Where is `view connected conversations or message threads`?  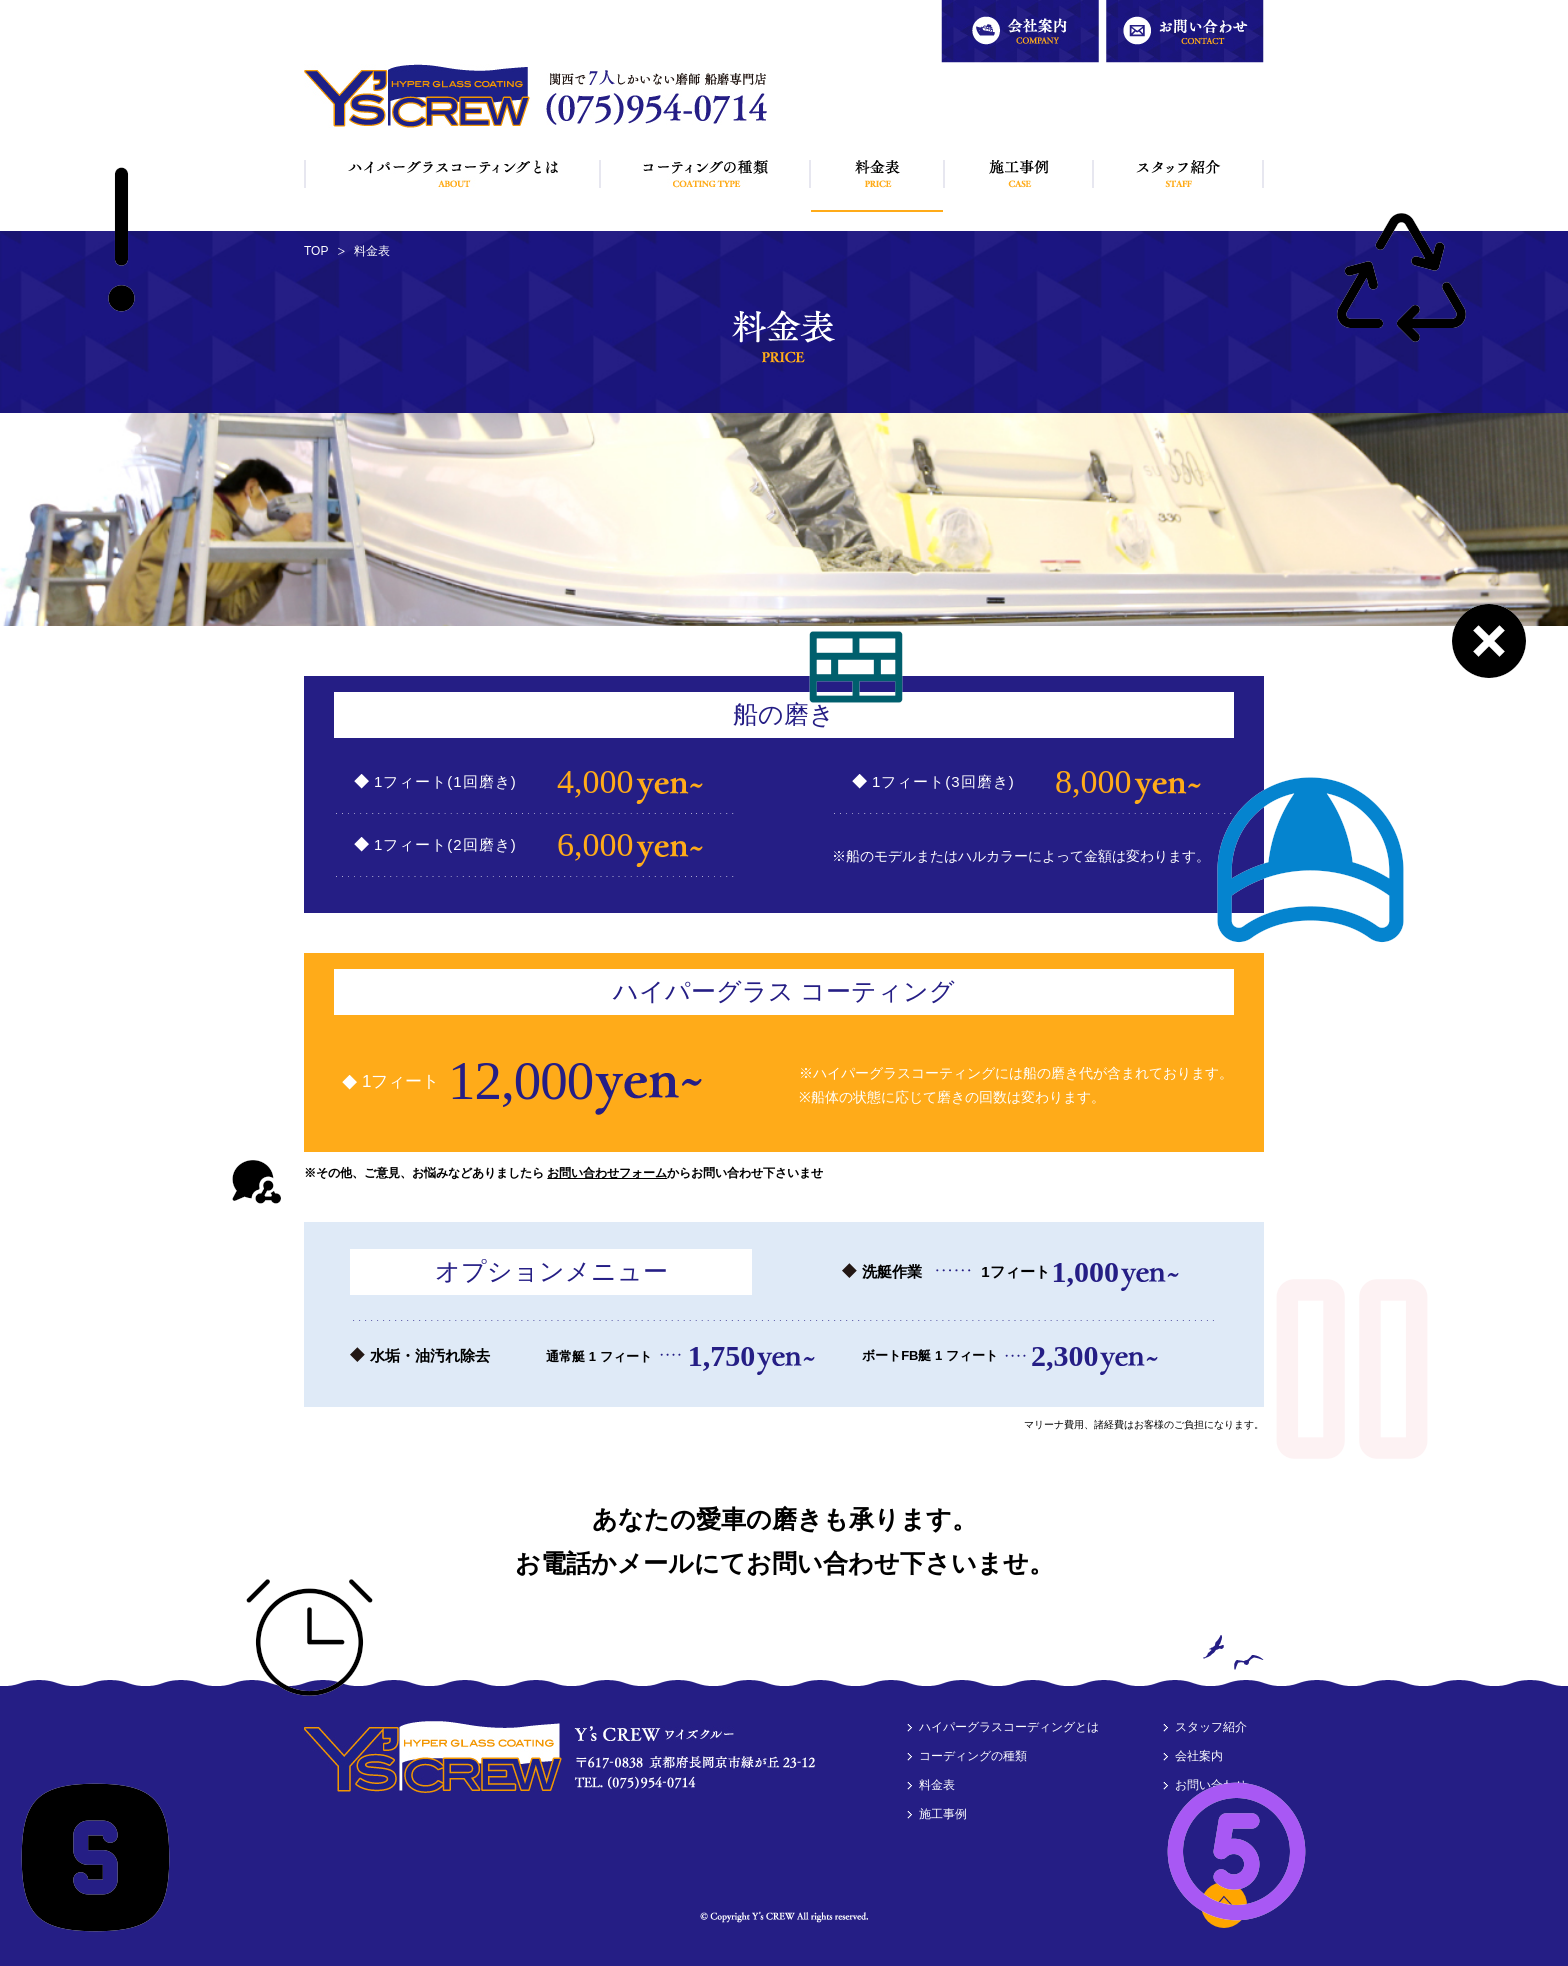
view connected conversations or message threads is located at coordinates (255, 1180).